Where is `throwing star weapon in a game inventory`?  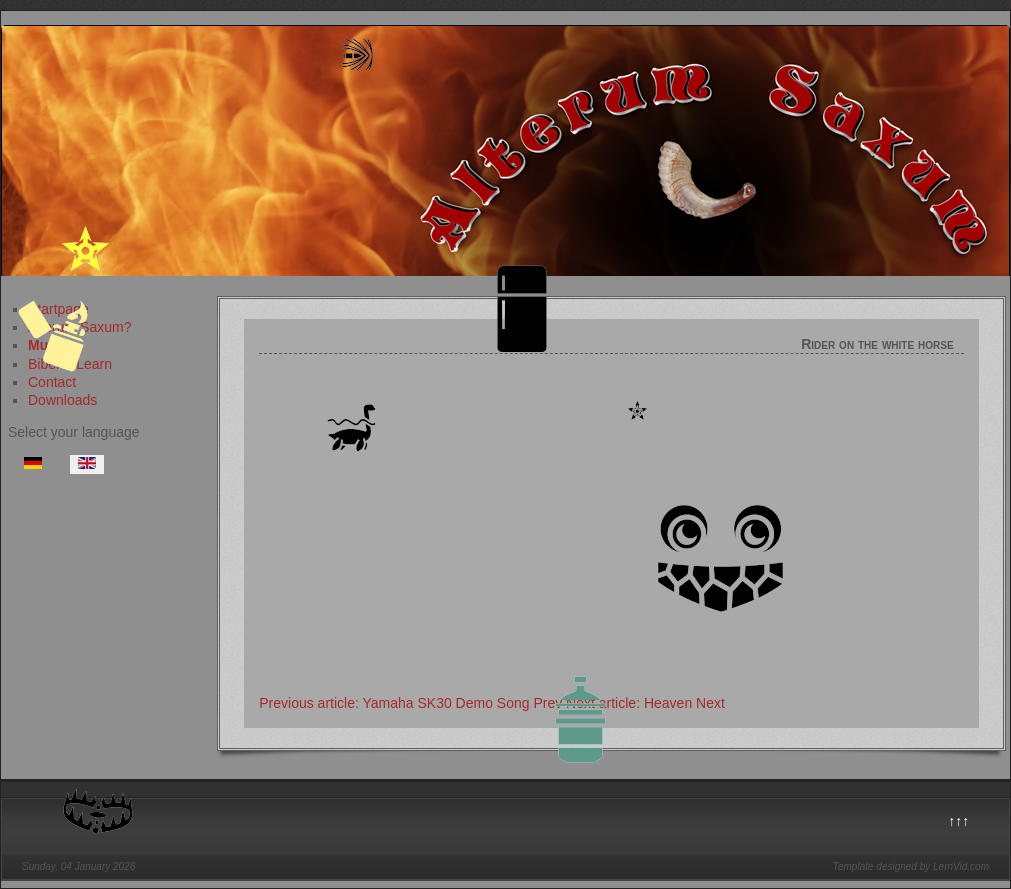
throwing star weapon in a game inventory is located at coordinates (85, 248).